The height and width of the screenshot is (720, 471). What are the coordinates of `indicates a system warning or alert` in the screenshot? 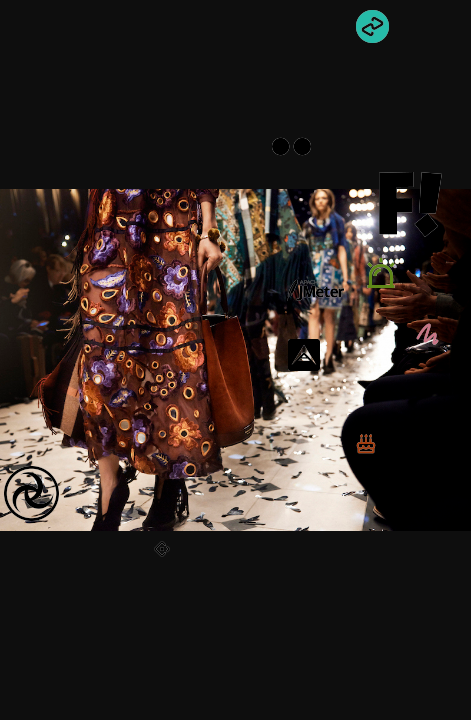 It's located at (381, 273).